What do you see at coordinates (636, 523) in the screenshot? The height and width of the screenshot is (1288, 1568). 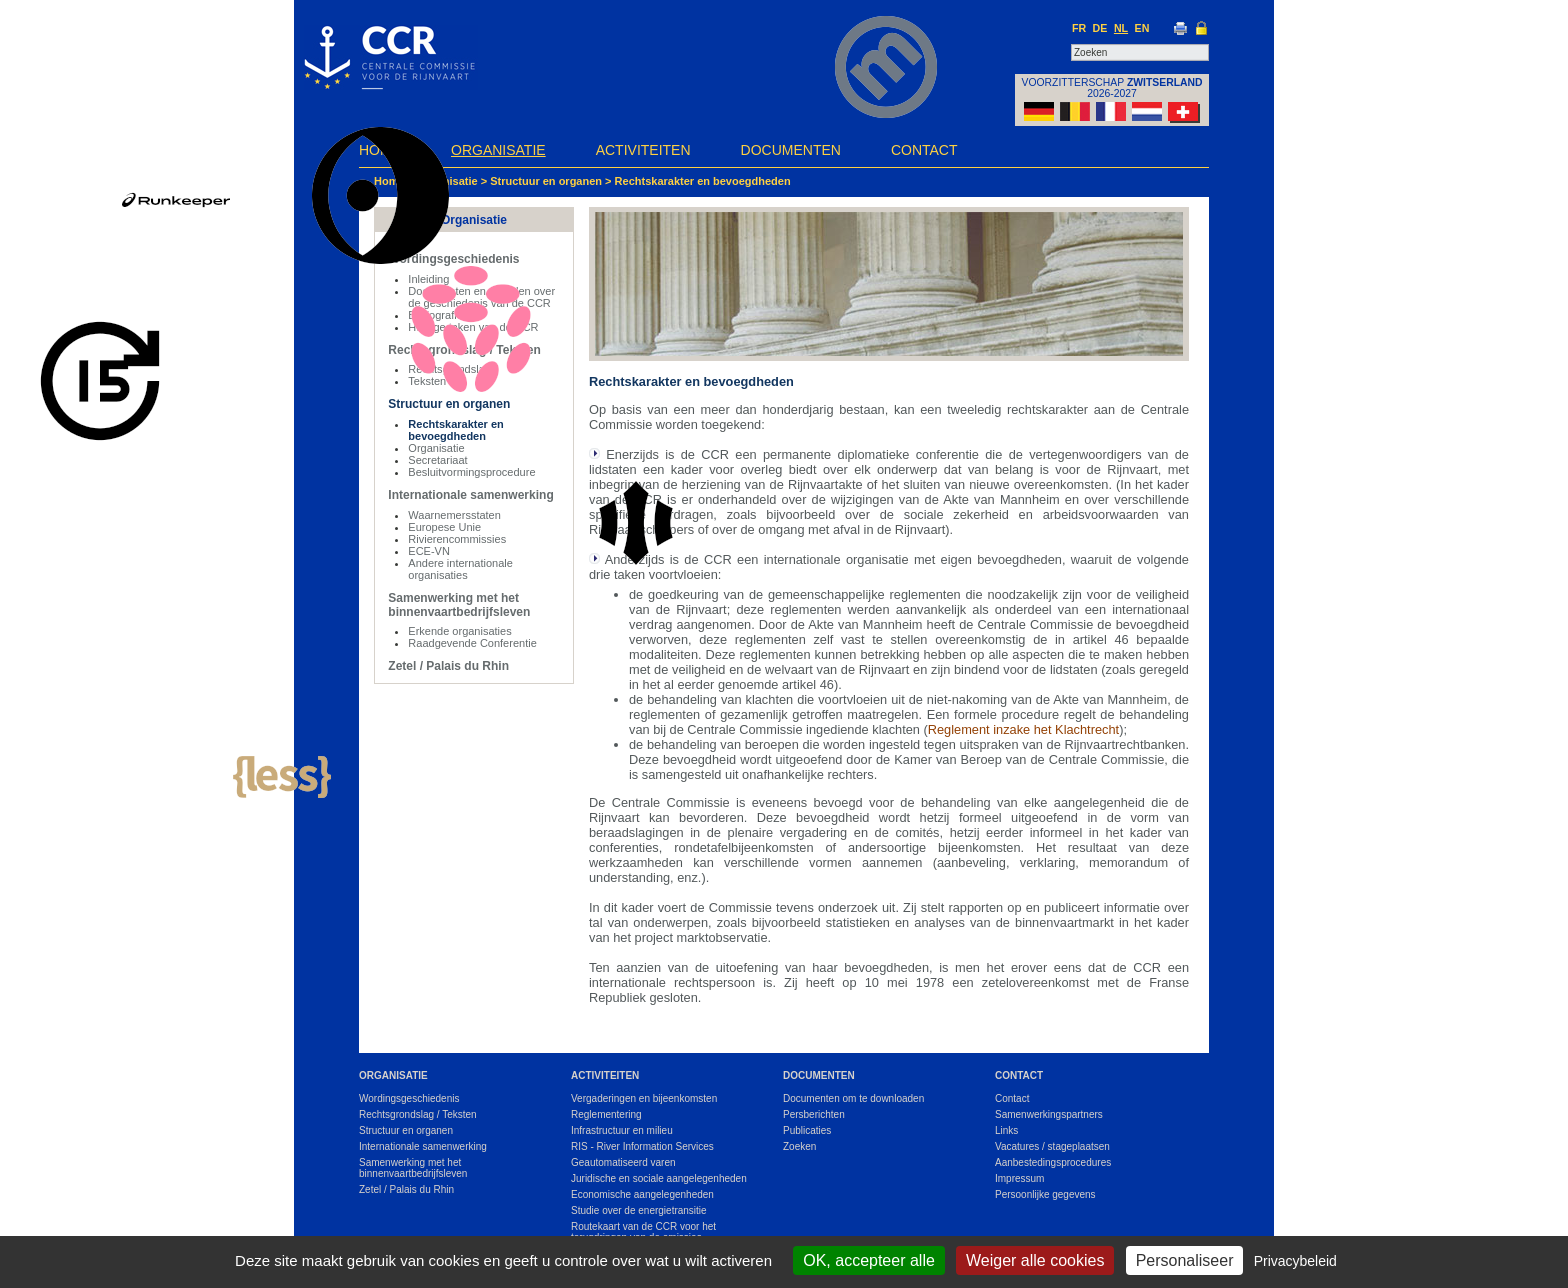 I see `magic platform logo` at bounding box center [636, 523].